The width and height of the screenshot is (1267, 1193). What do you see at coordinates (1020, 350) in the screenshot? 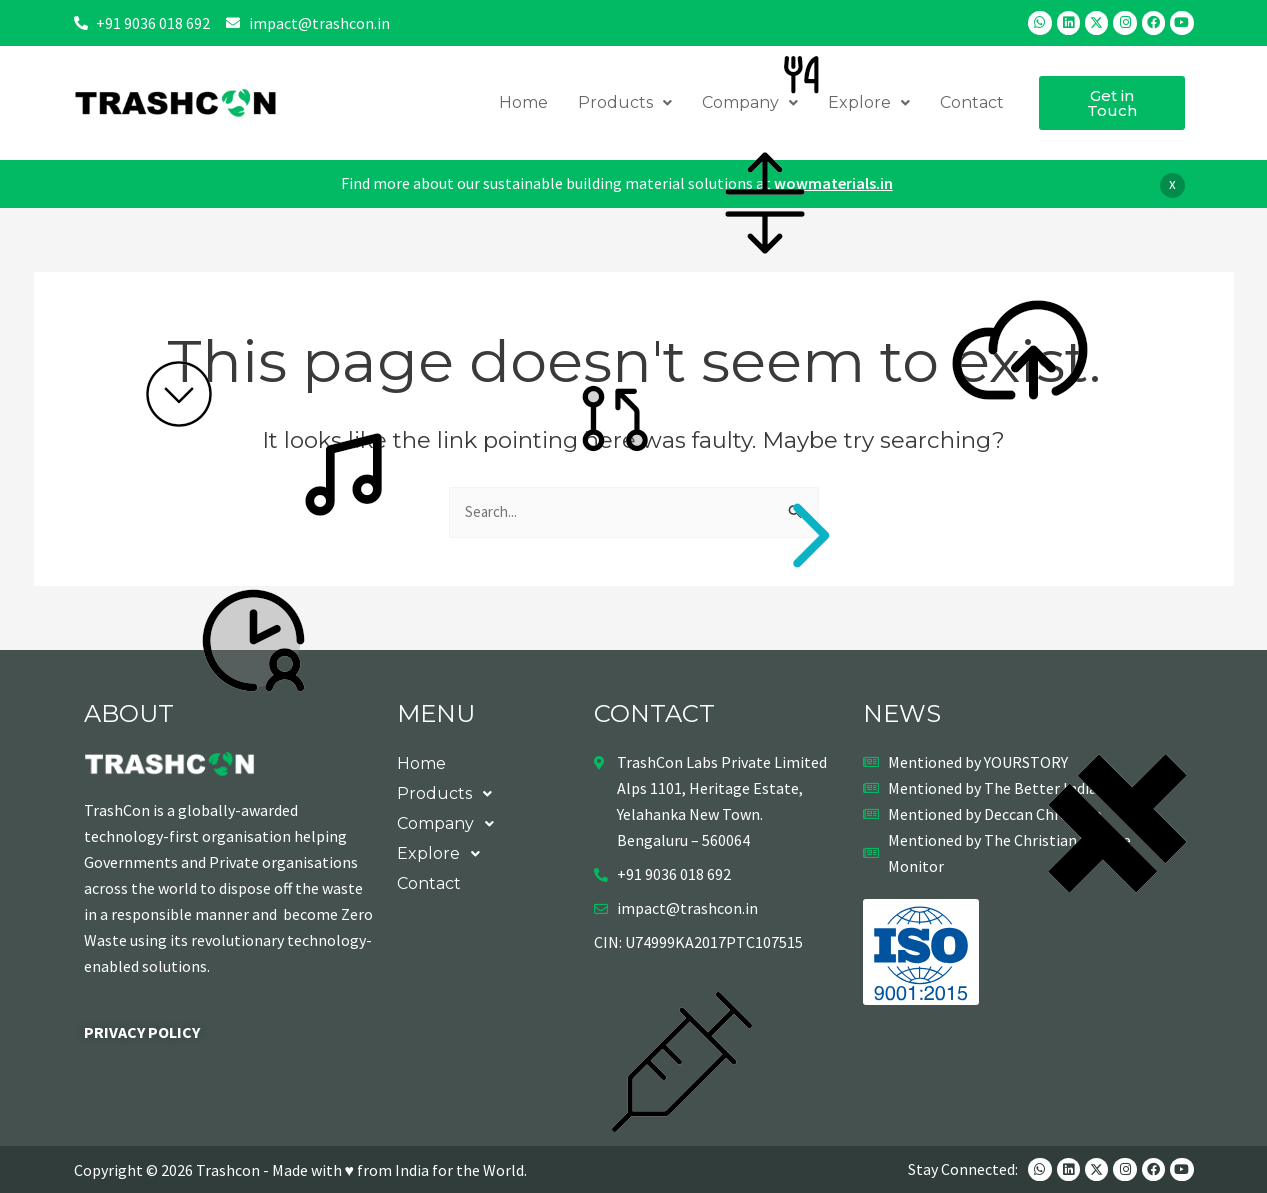
I see `upload file to cloud storage` at bounding box center [1020, 350].